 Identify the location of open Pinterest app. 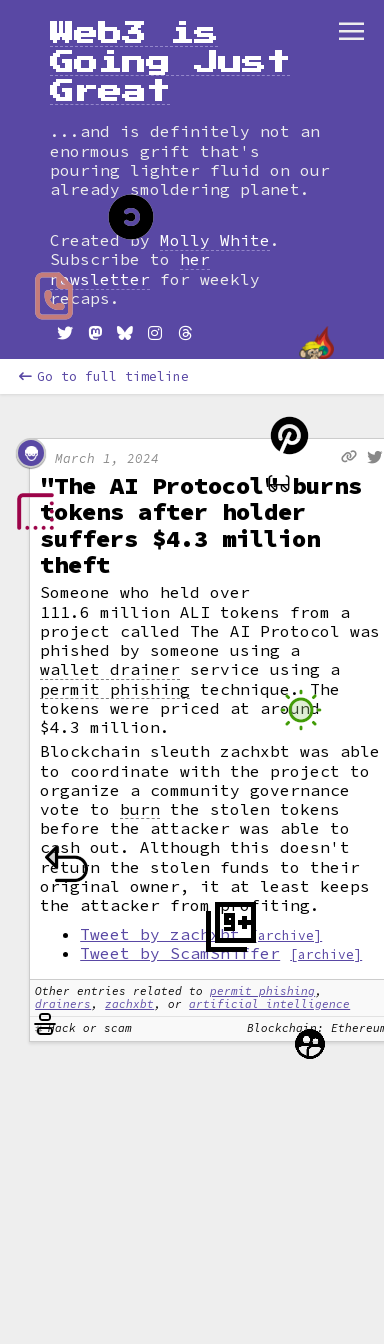
(289, 435).